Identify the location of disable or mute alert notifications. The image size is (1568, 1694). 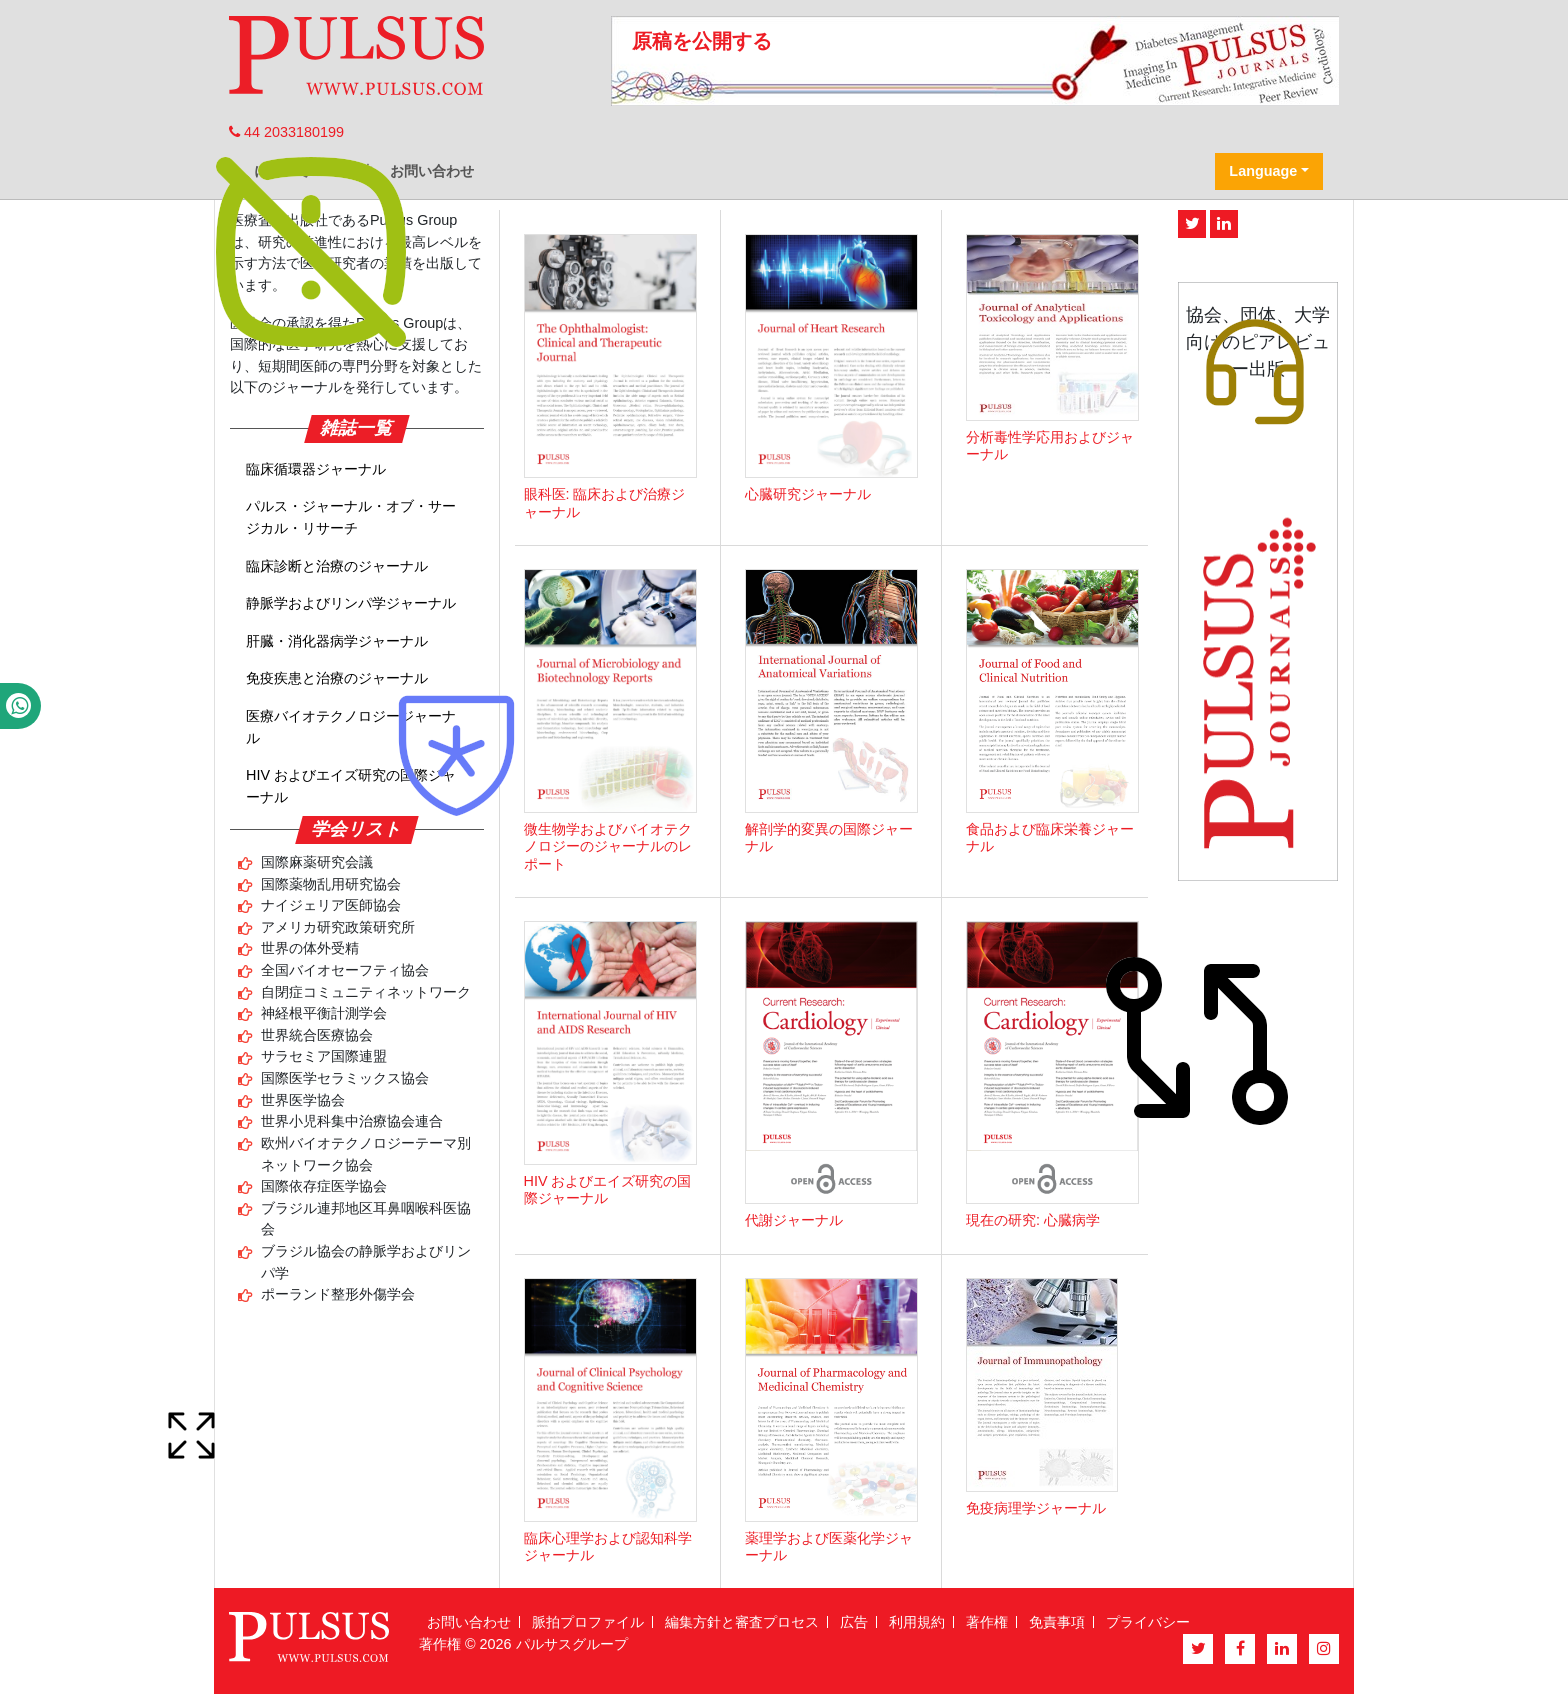
(311, 252).